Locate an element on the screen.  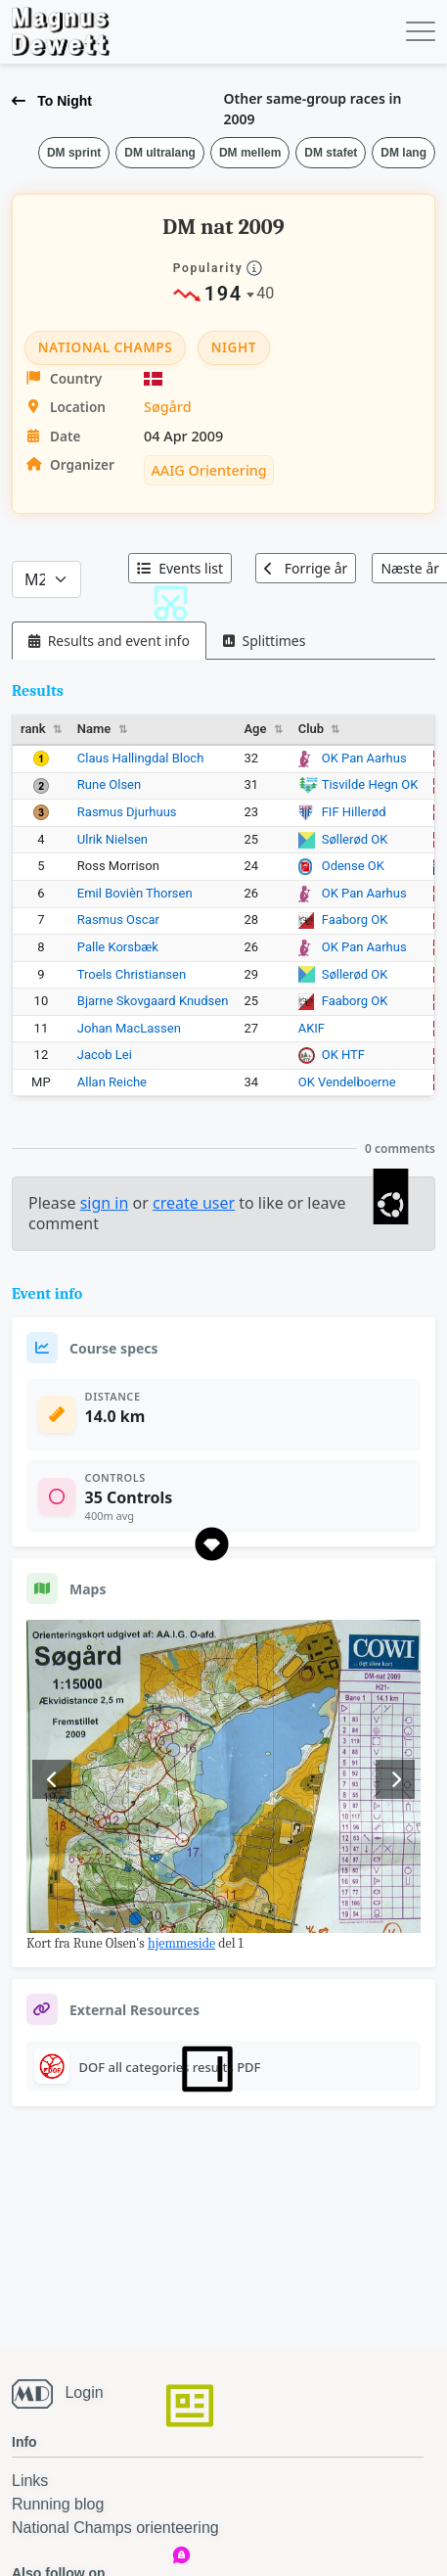
canonical company logo is located at coordinates (390, 1196).